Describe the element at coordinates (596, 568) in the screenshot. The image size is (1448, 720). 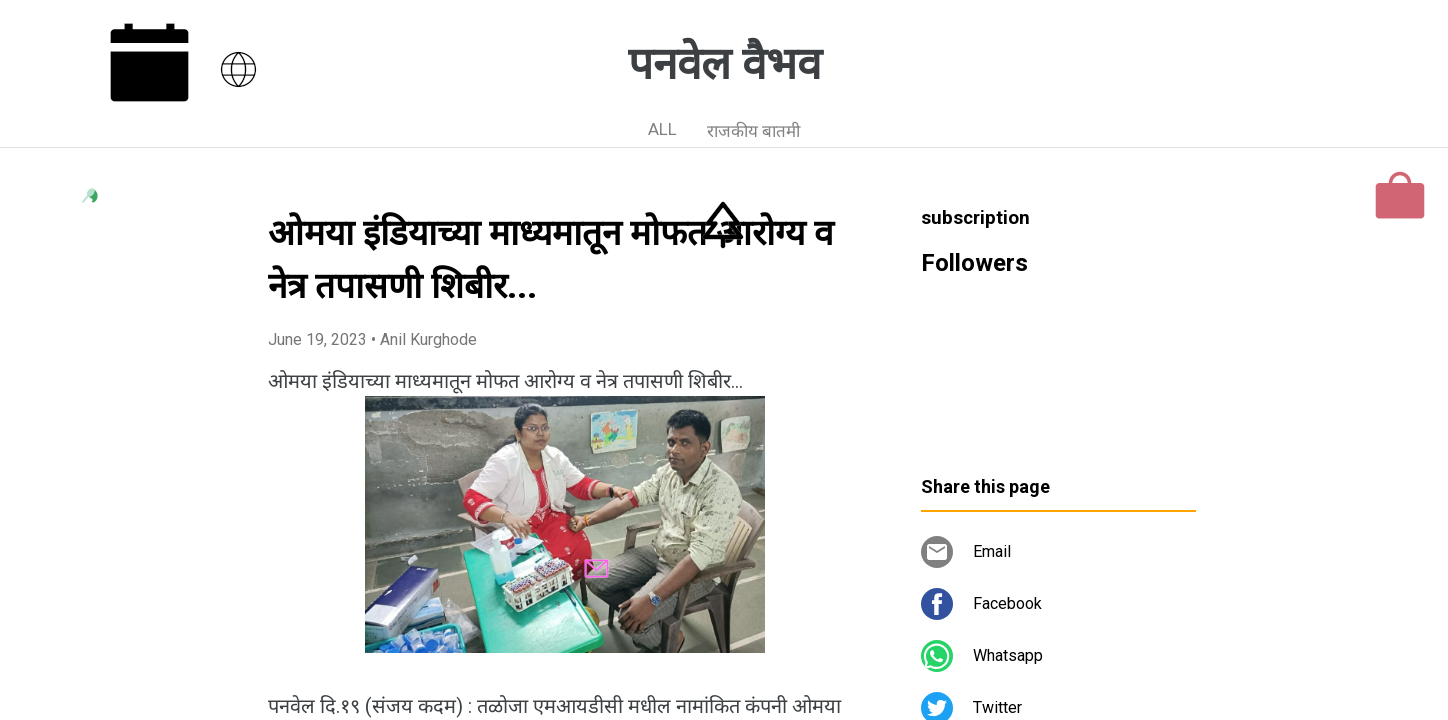
I see `open your inbox` at that location.